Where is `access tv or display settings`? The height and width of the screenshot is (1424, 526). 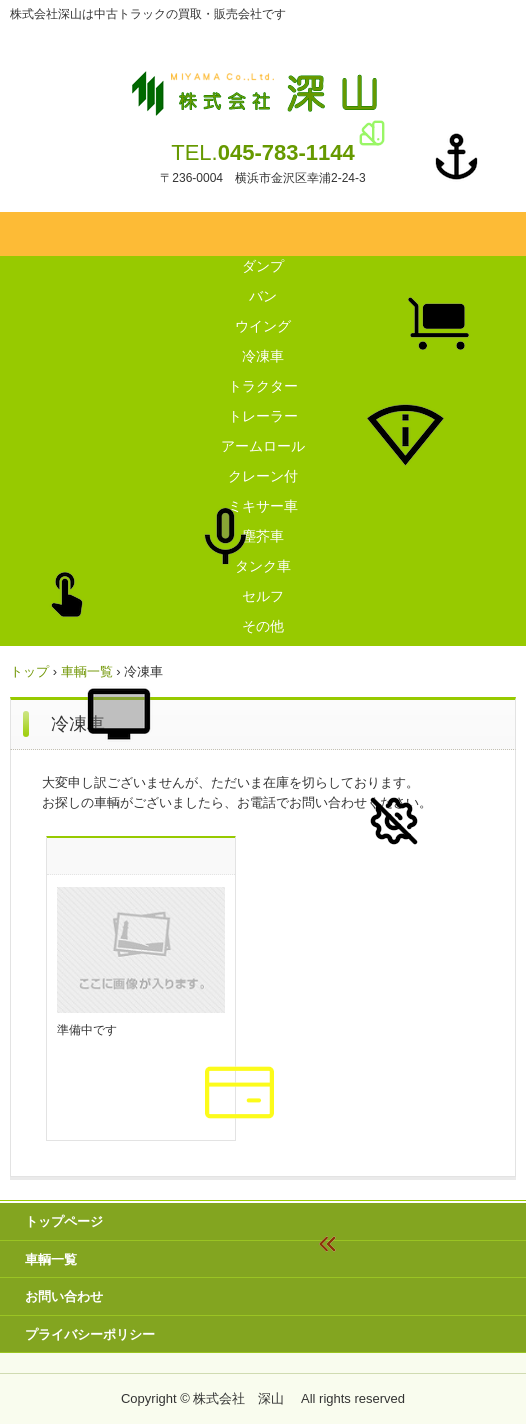 access tv or display settings is located at coordinates (119, 714).